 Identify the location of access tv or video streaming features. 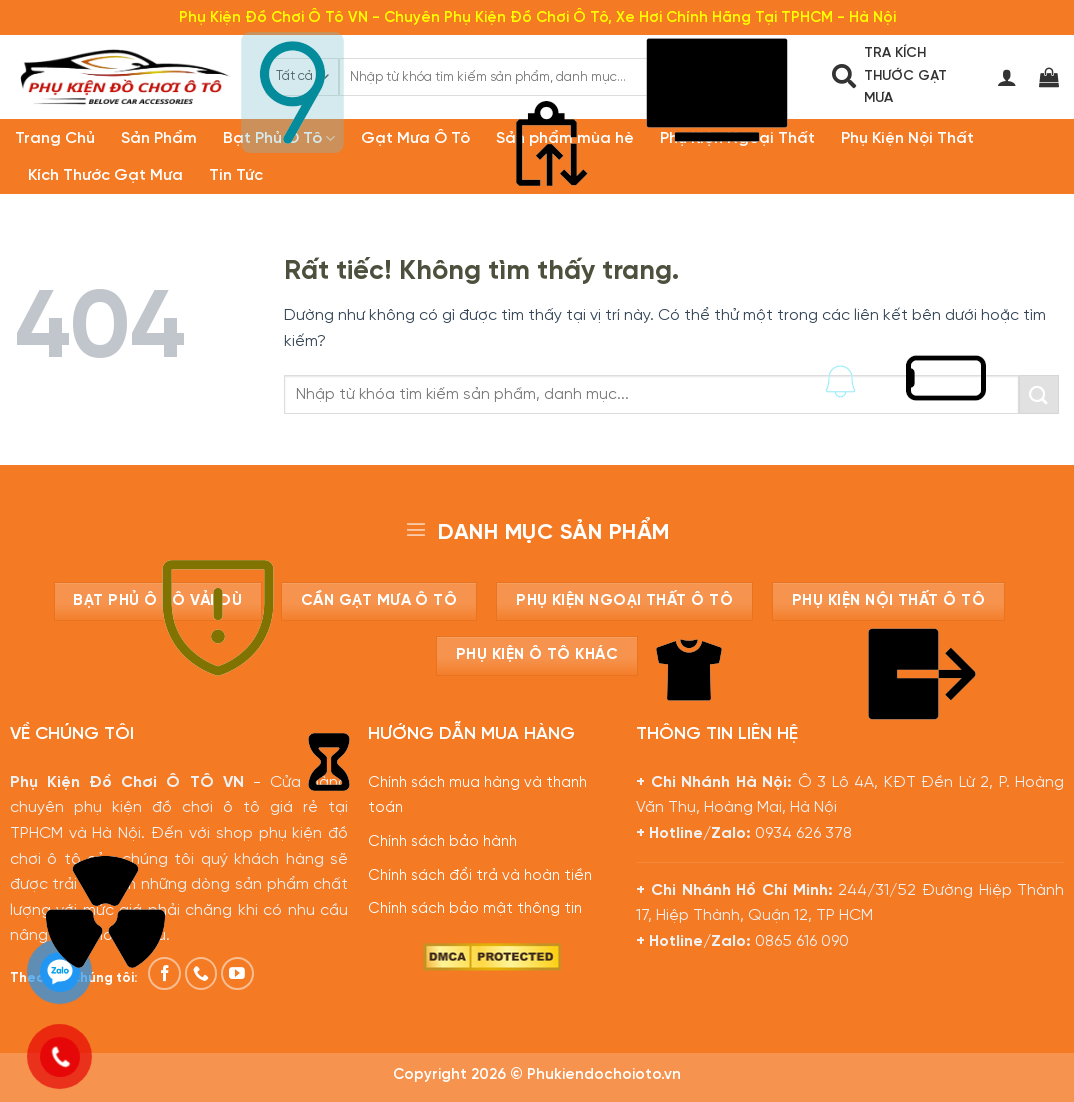
(717, 90).